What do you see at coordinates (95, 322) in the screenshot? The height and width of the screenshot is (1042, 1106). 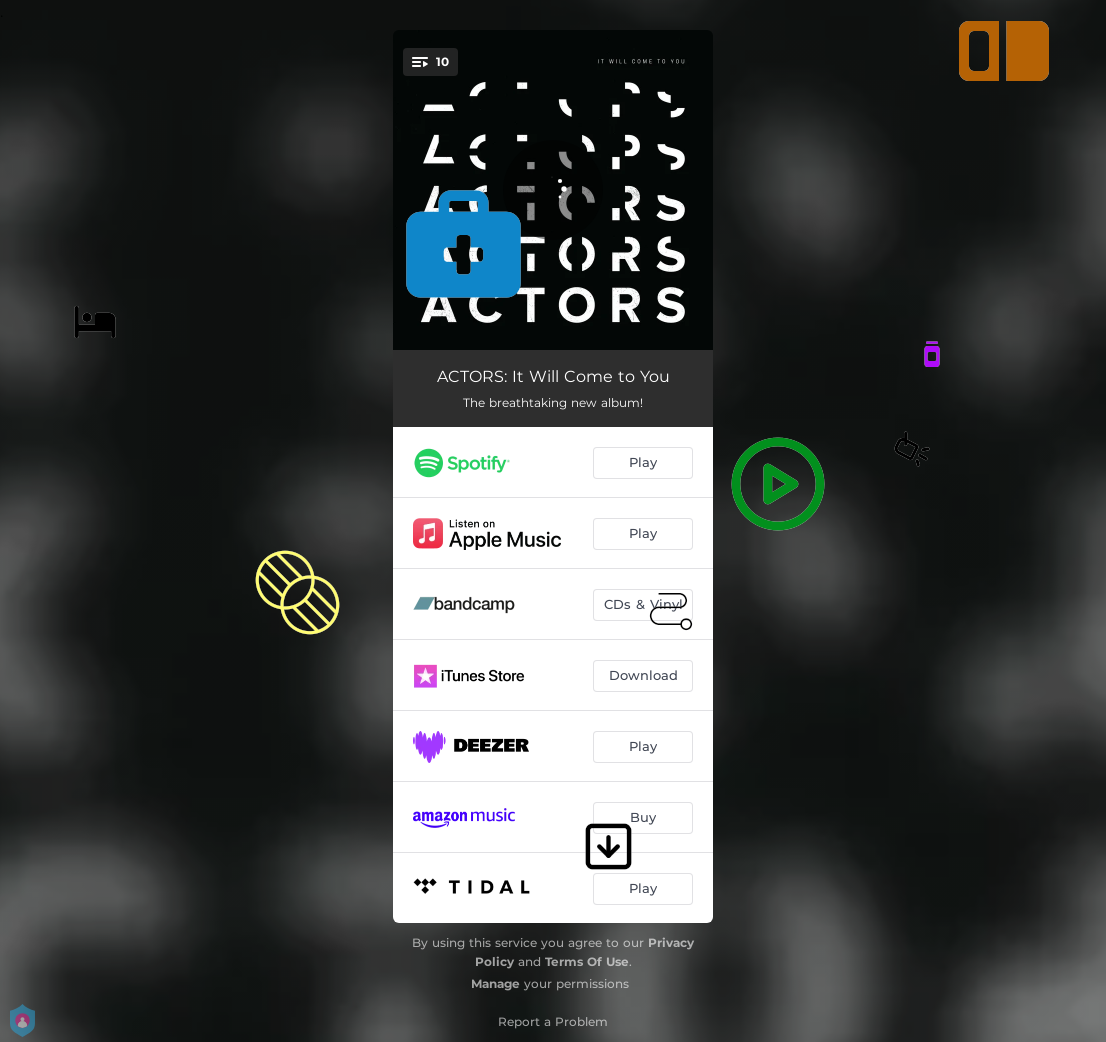 I see `find nearby hotels or accommodations` at bounding box center [95, 322].